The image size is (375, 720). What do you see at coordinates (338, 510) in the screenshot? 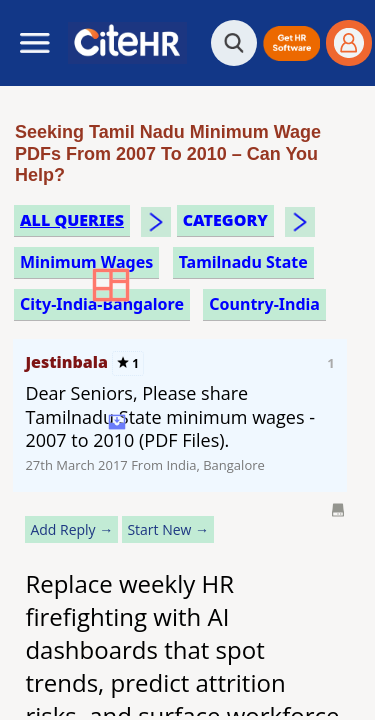
I see `access external storage or hard drive` at bounding box center [338, 510].